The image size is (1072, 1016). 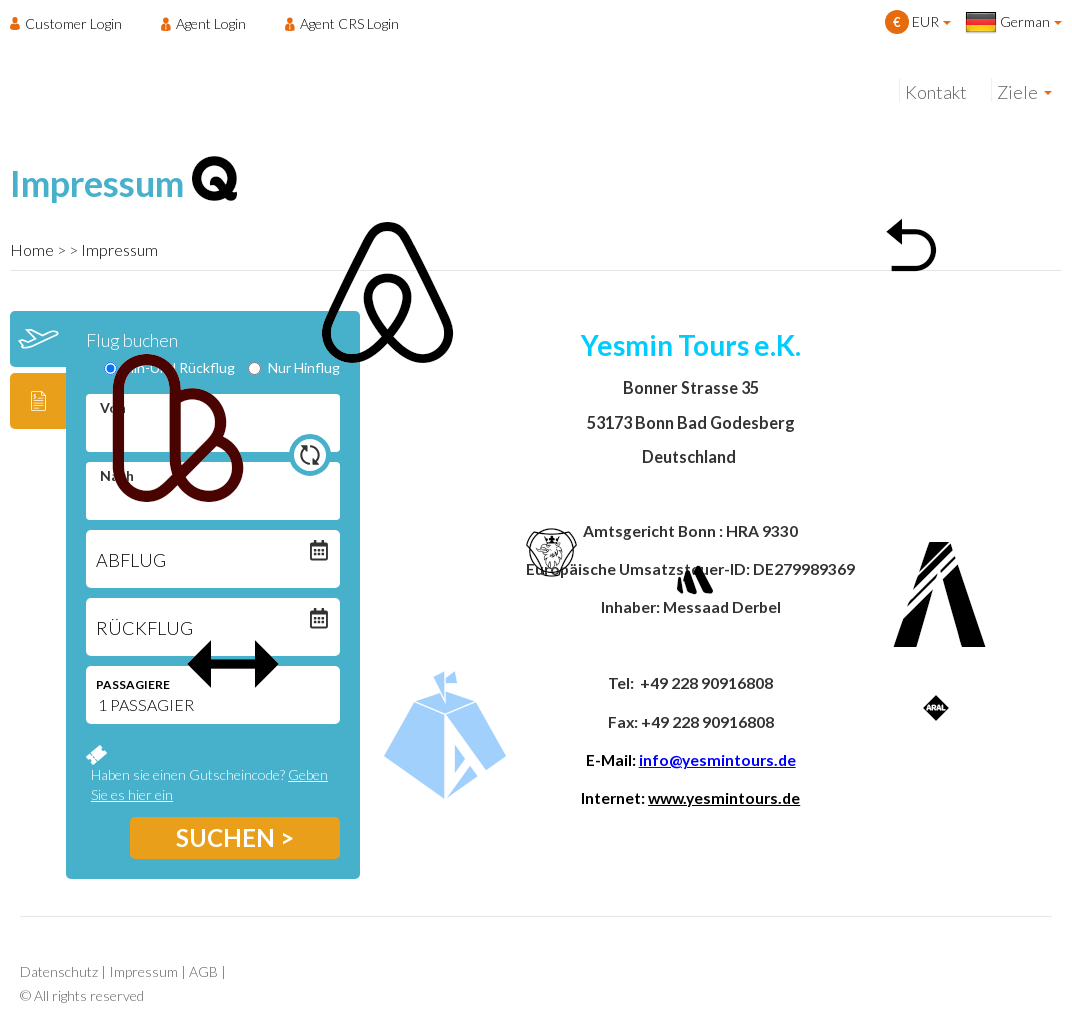 I want to click on open FiveM game modification client, so click(x=939, y=594).